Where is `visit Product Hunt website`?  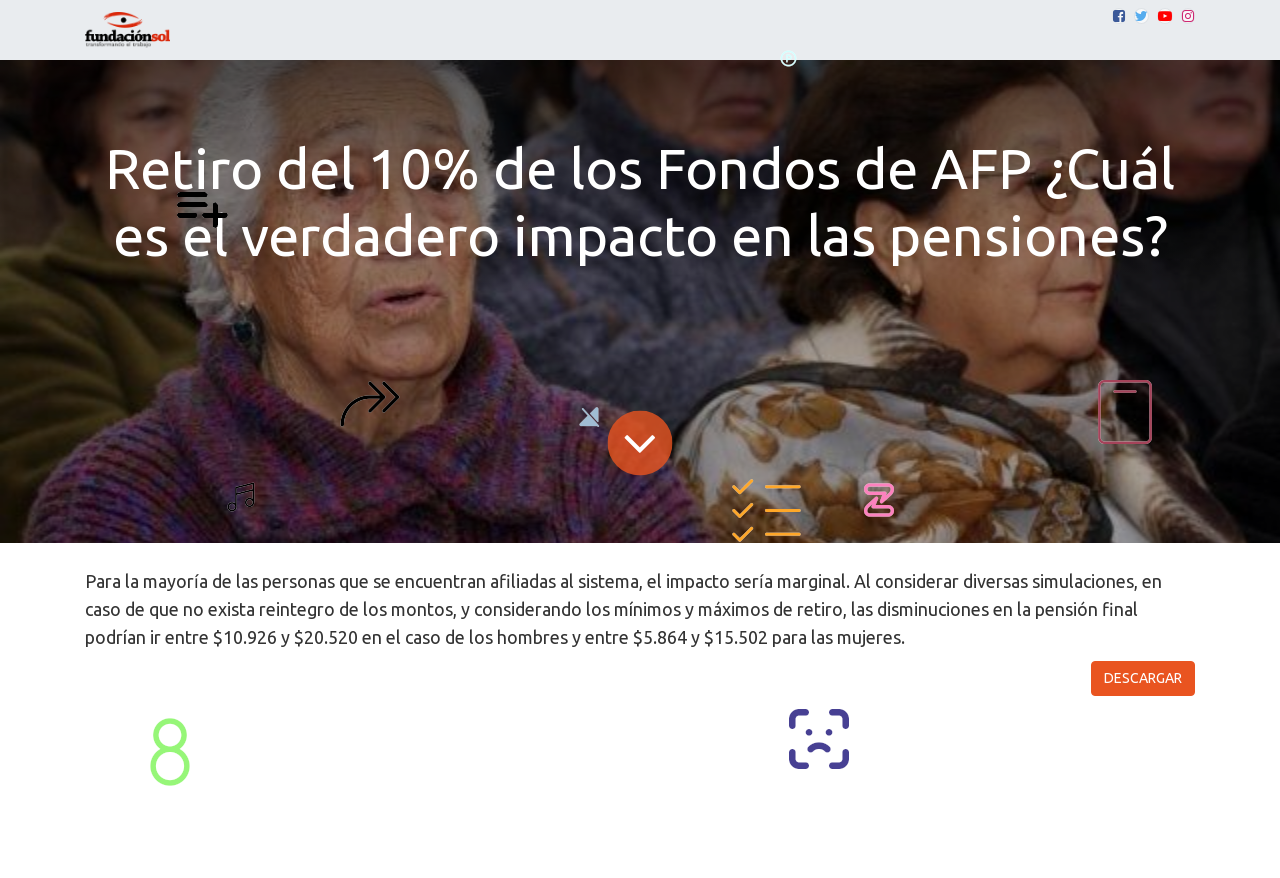
visit Product Hunt website is located at coordinates (788, 58).